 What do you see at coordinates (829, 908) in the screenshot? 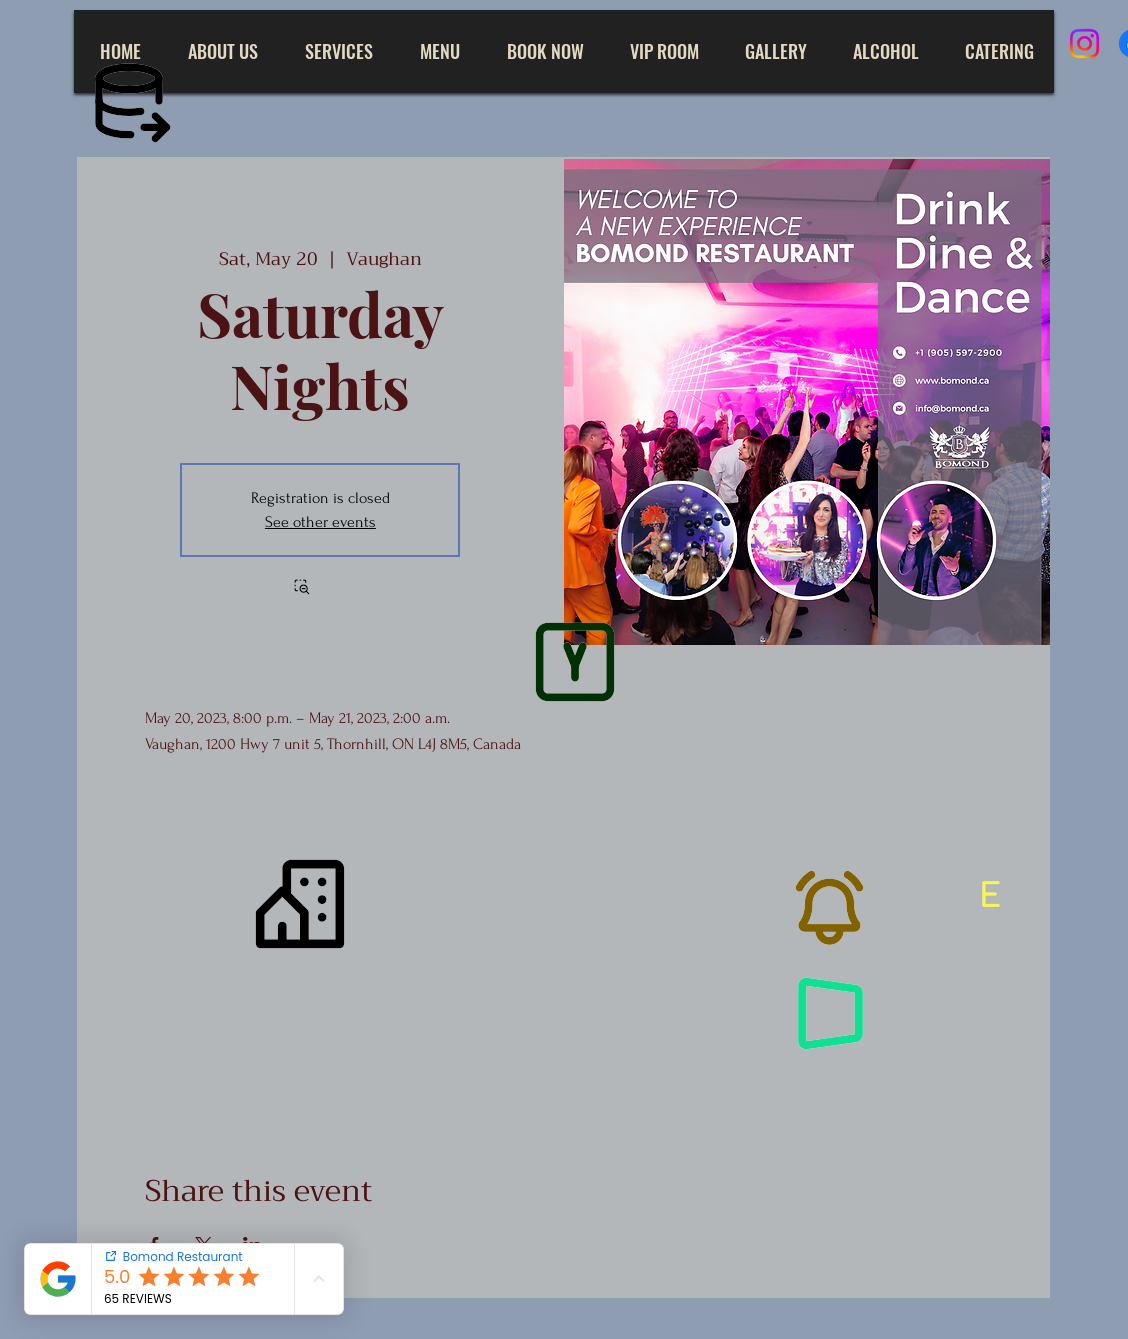
I see `indicates new notifications or alerts` at bounding box center [829, 908].